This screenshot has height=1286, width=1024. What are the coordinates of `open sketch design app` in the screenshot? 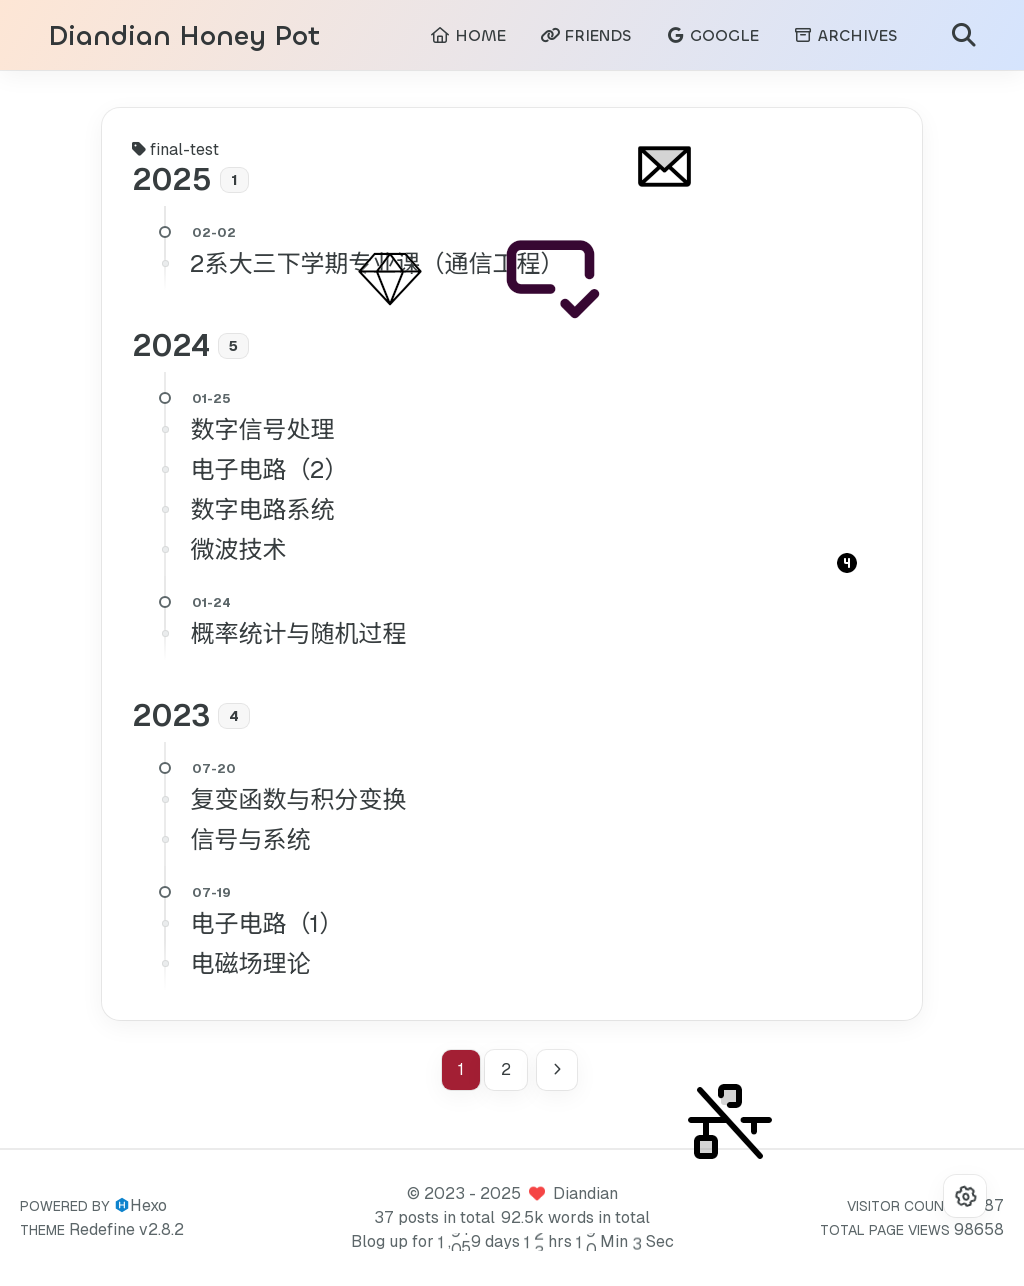 It's located at (390, 278).